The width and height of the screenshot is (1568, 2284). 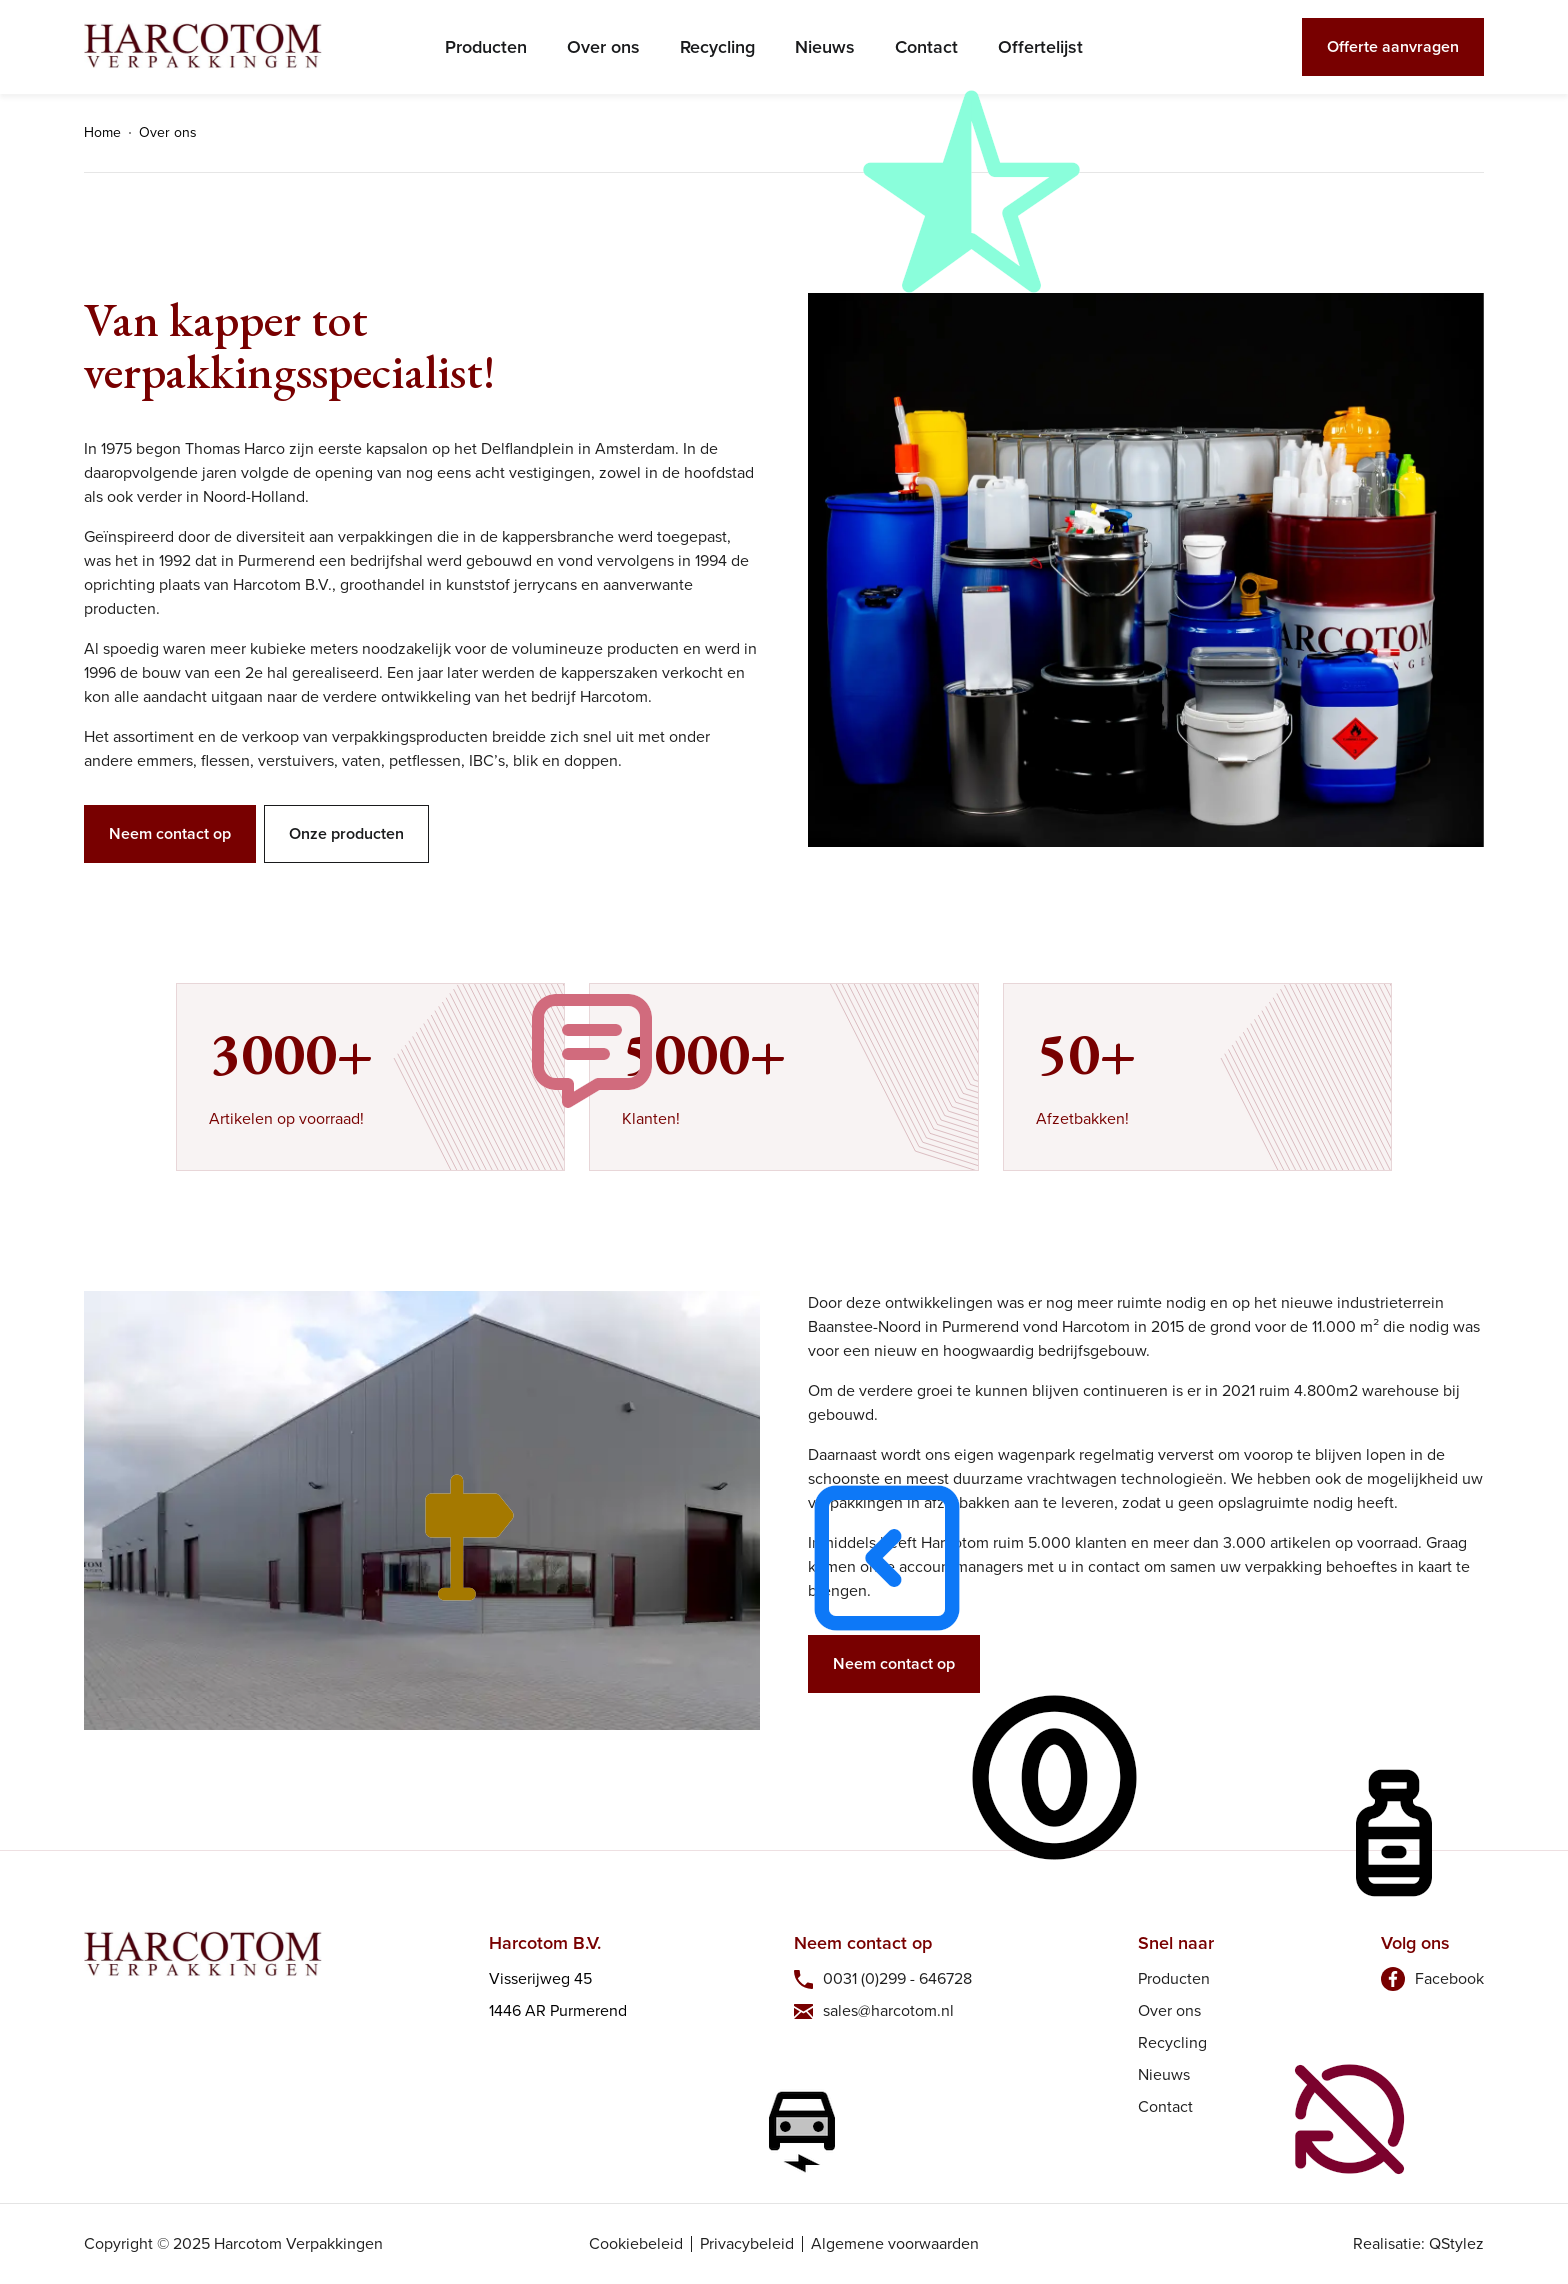 I want to click on open opera browser, so click(x=1054, y=1777).